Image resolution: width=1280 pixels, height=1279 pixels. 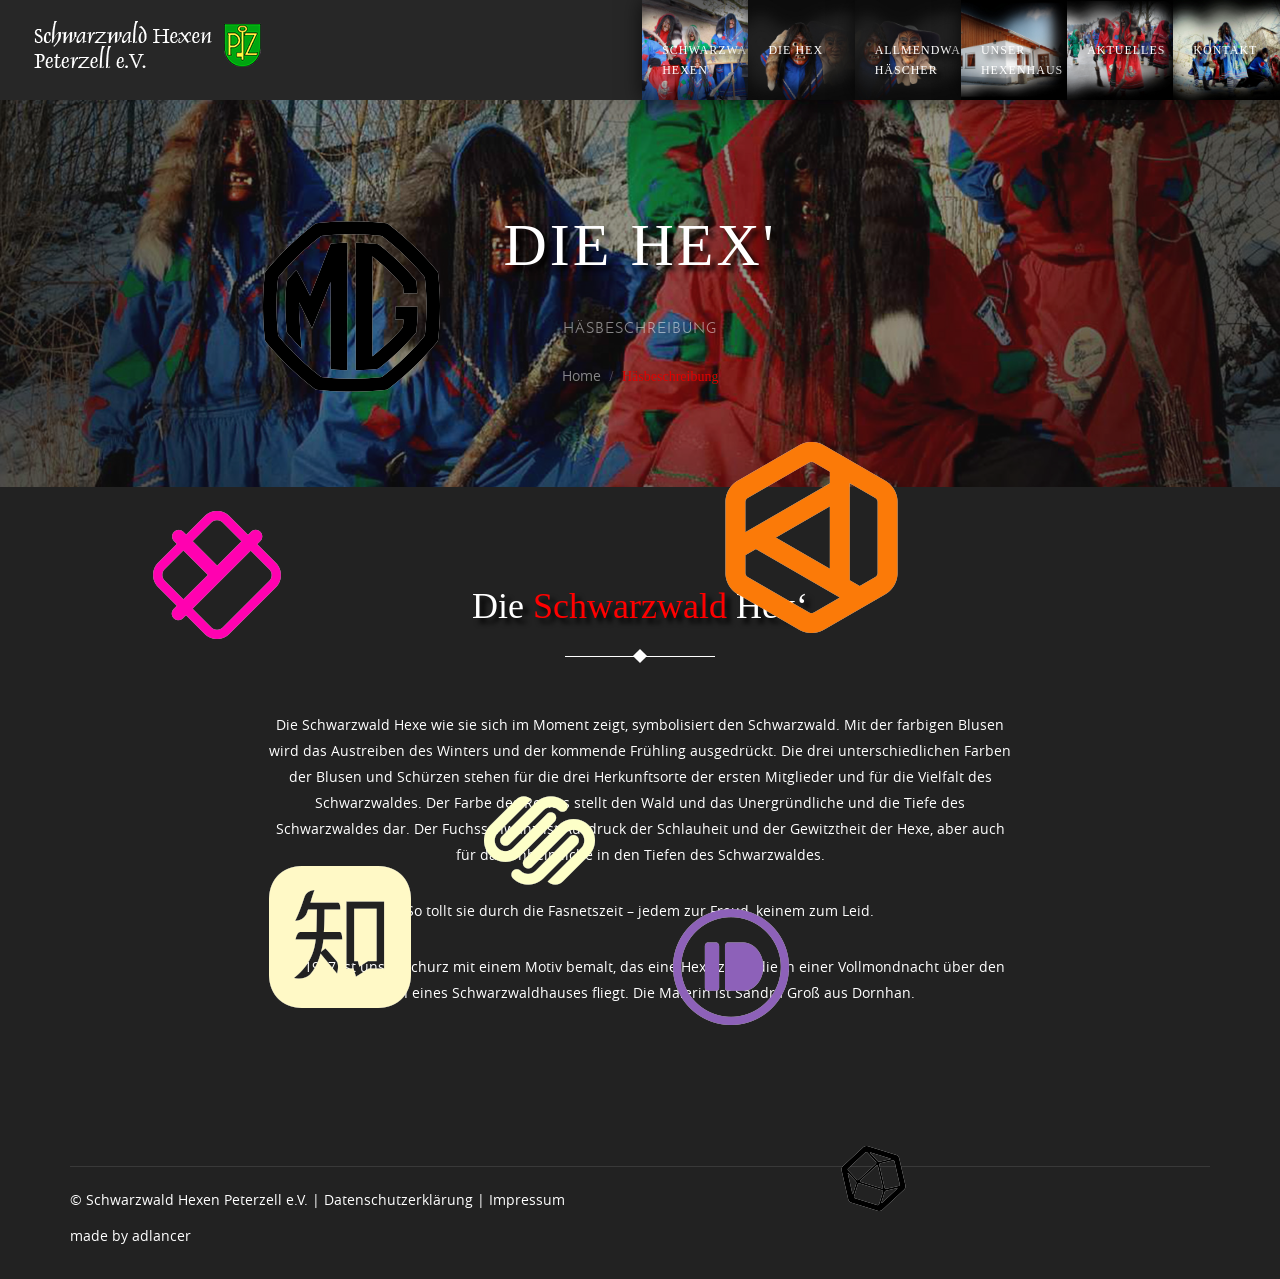 I want to click on pdm python package manager logo, so click(x=811, y=537).